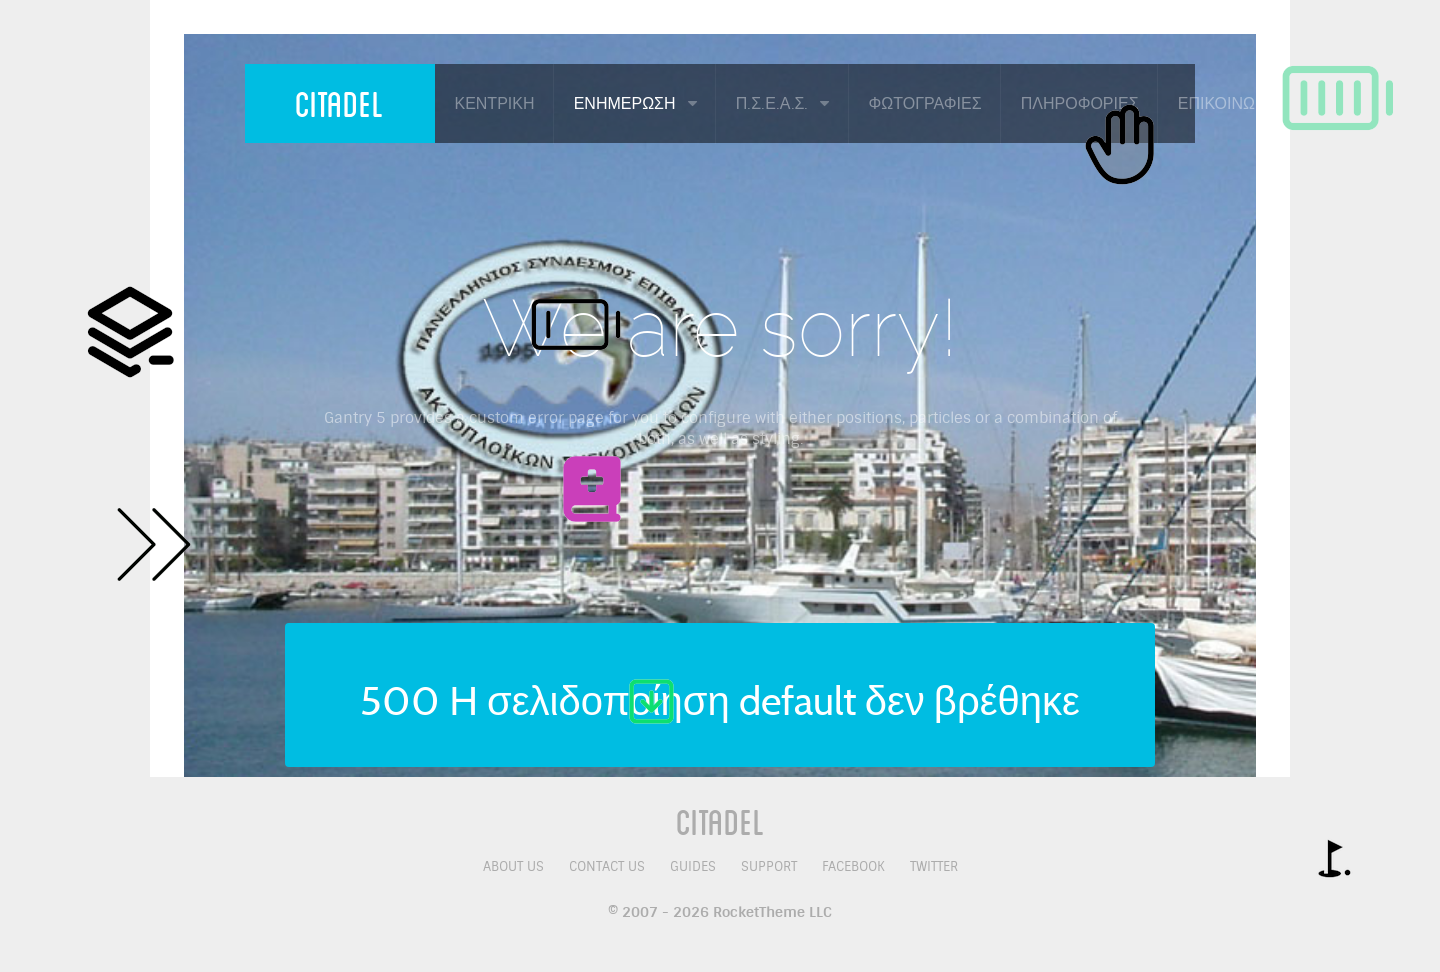  What do you see at coordinates (1122, 144) in the screenshot?
I see `stop or pause an action` at bounding box center [1122, 144].